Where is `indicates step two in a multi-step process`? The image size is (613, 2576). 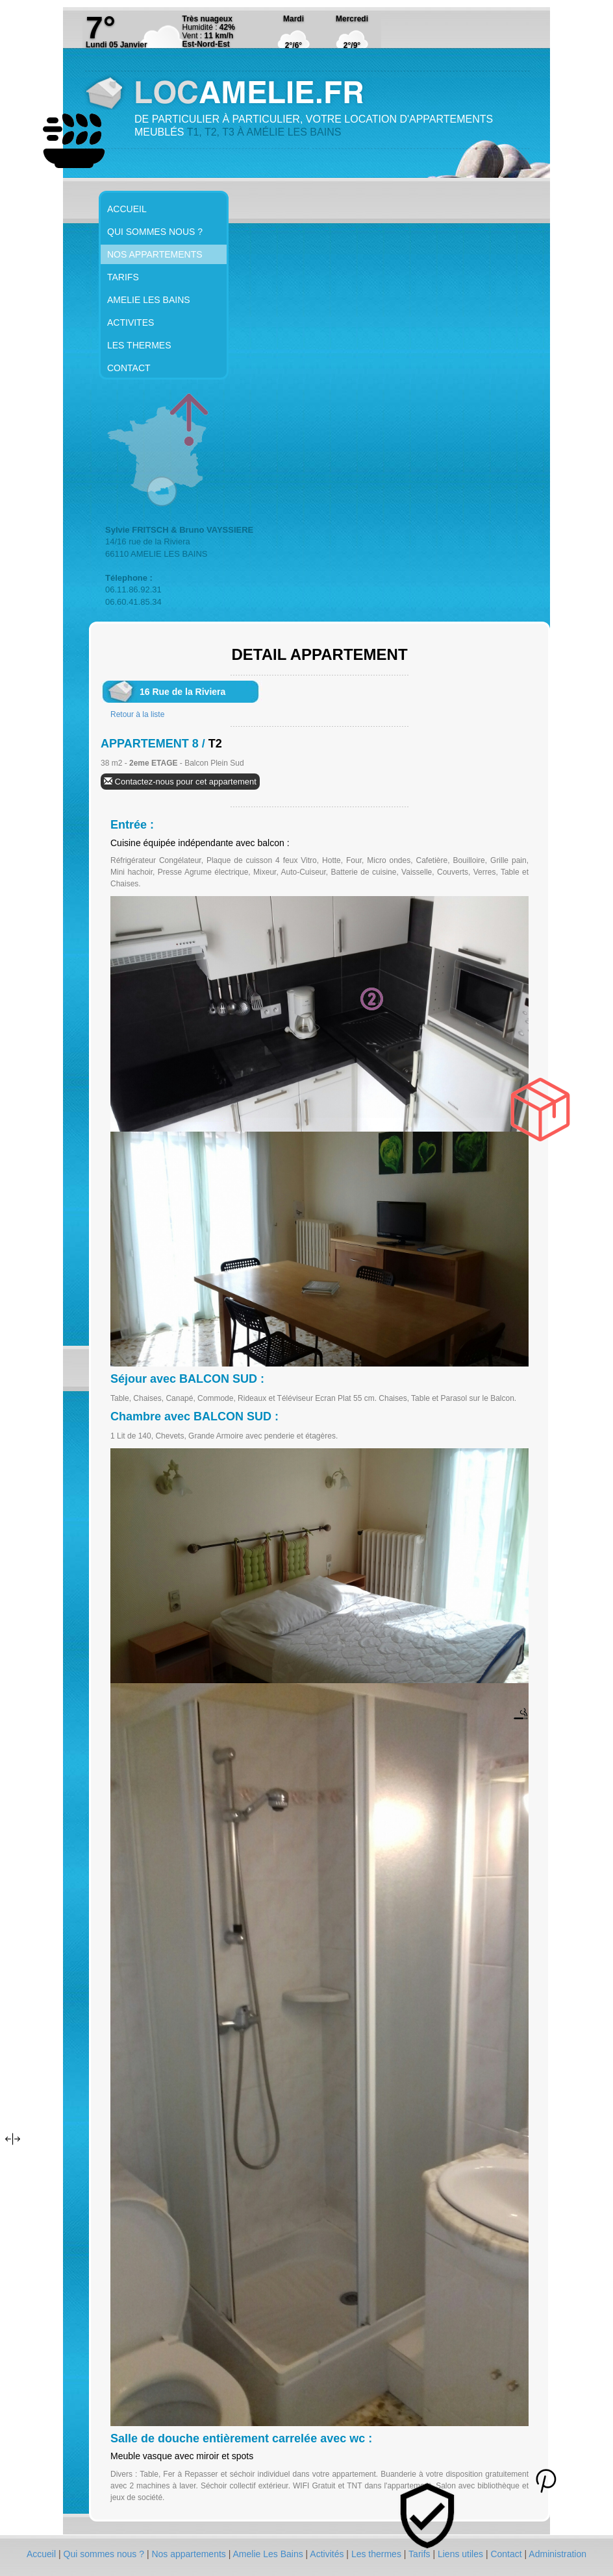 indicates step two in a multi-step process is located at coordinates (371, 999).